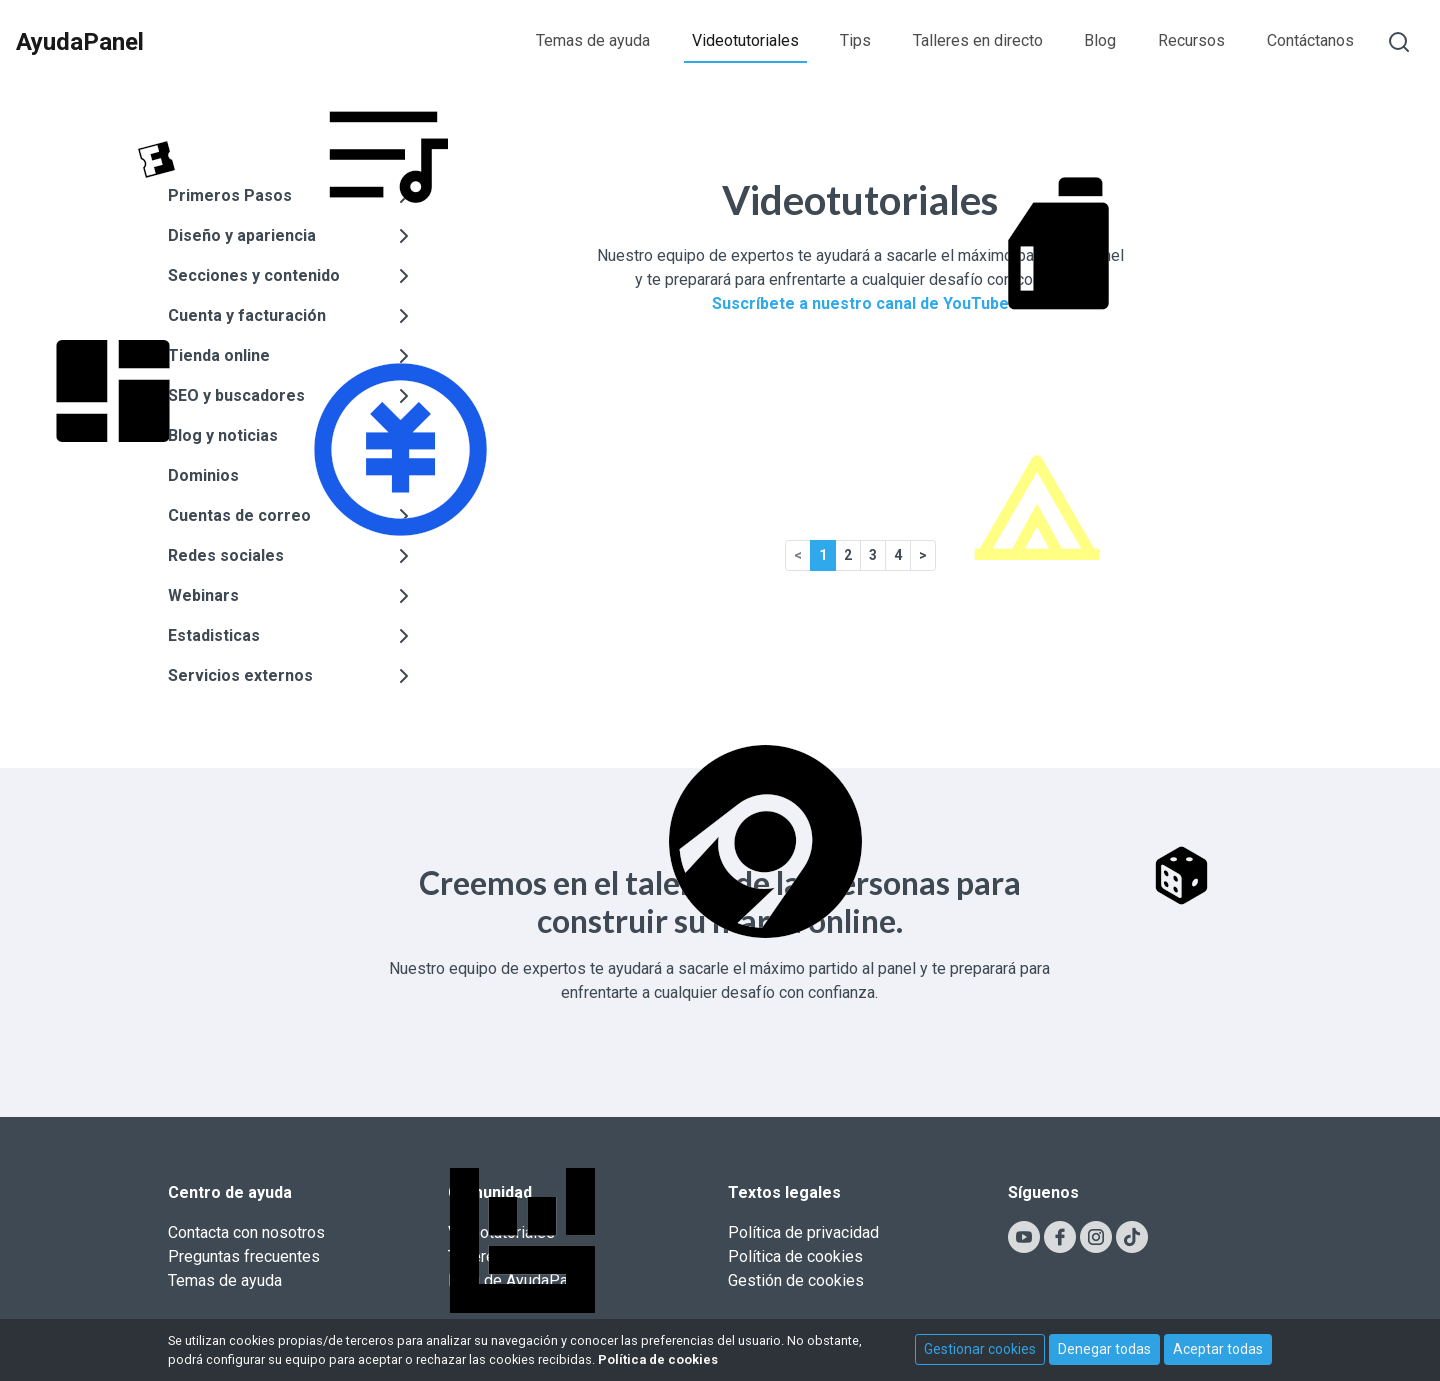 Image resolution: width=1440 pixels, height=1381 pixels. What do you see at coordinates (1037, 509) in the screenshot?
I see `view camping or outdoor locations` at bounding box center [1037, 509].